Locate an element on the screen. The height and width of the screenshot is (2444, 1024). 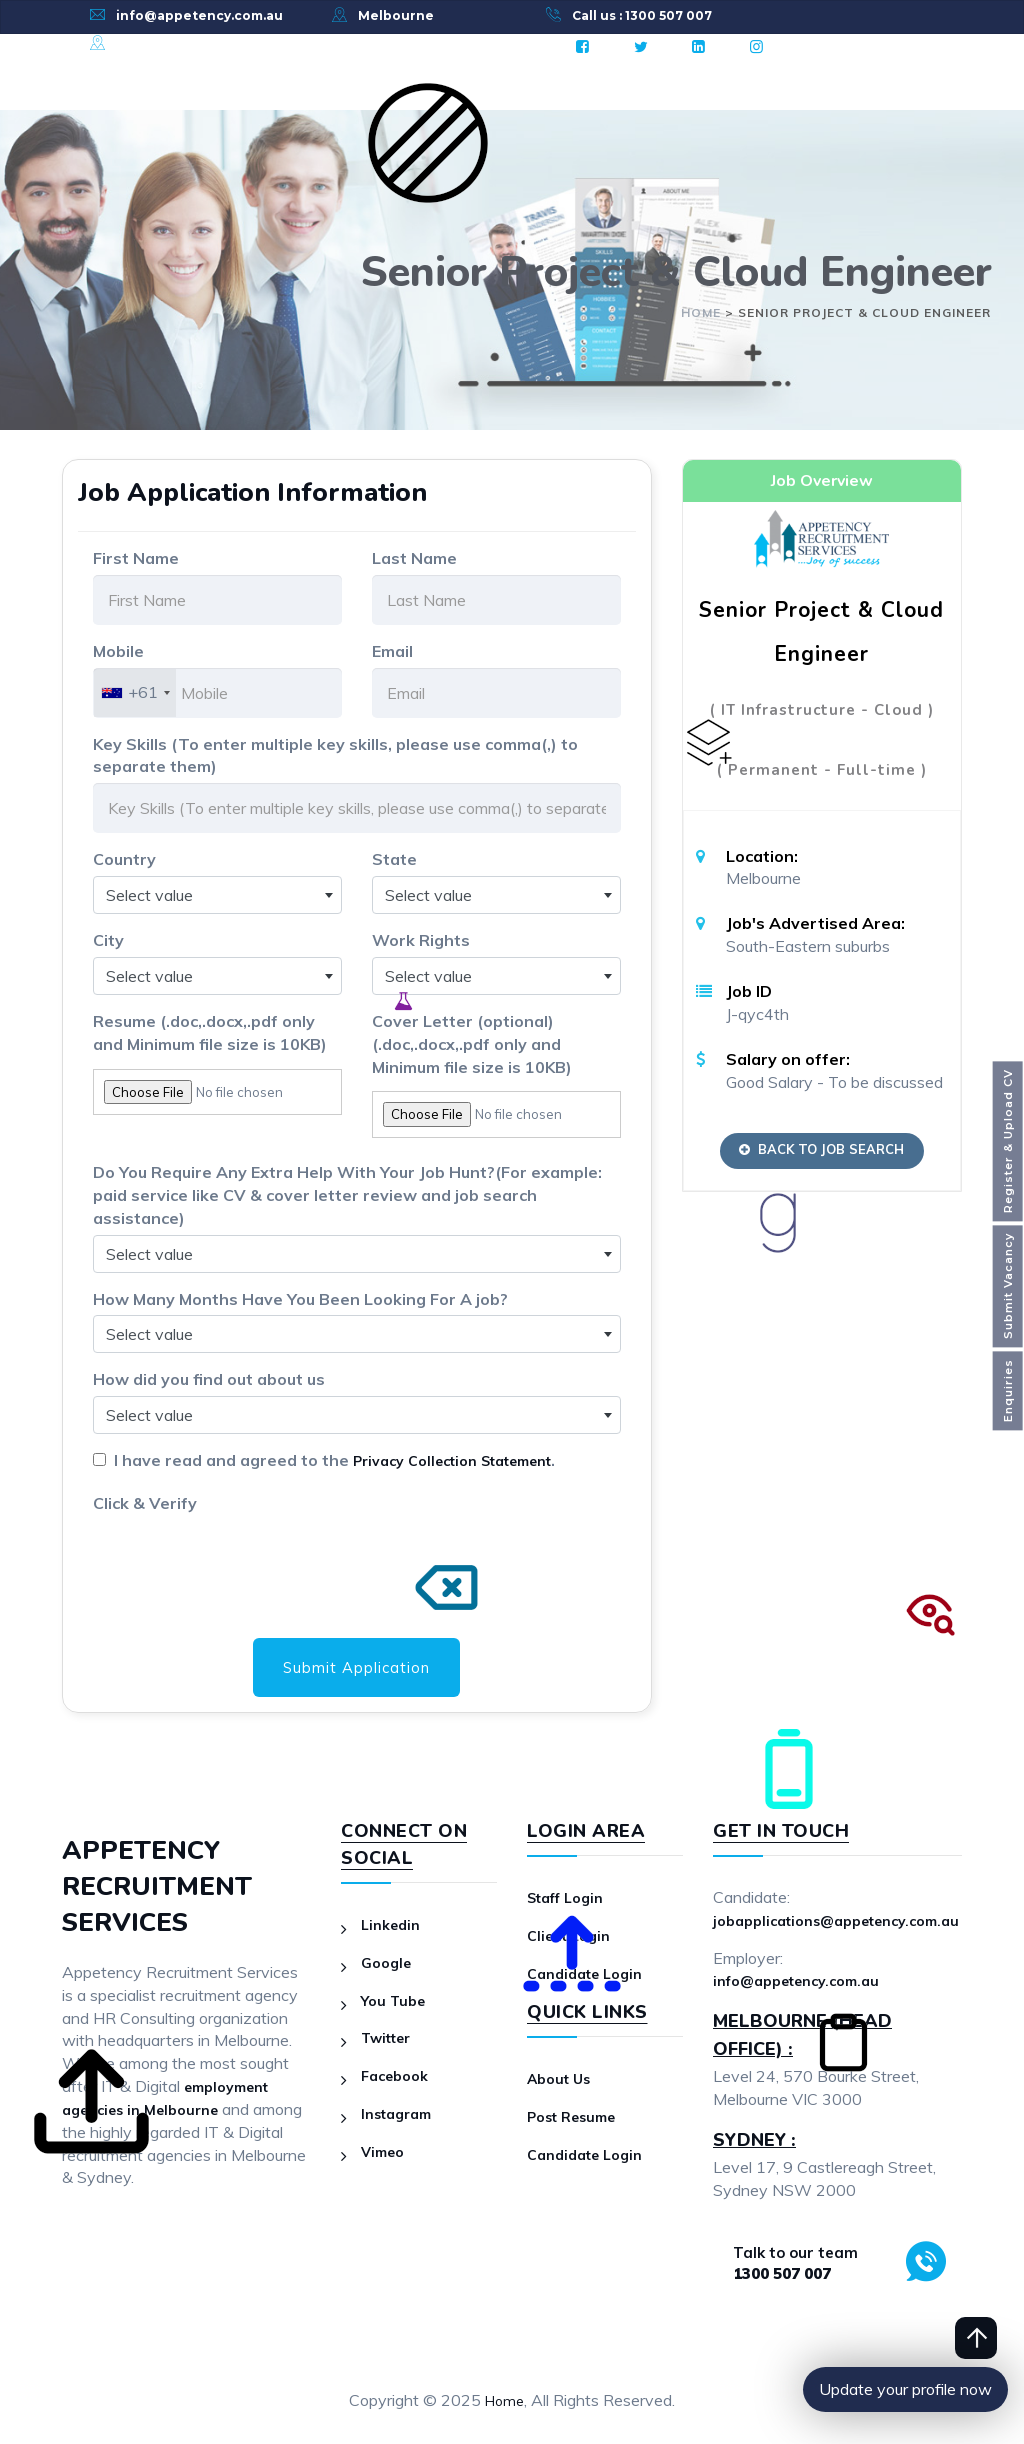
search through viewed or watched items is located at coordinates (929, 1610).